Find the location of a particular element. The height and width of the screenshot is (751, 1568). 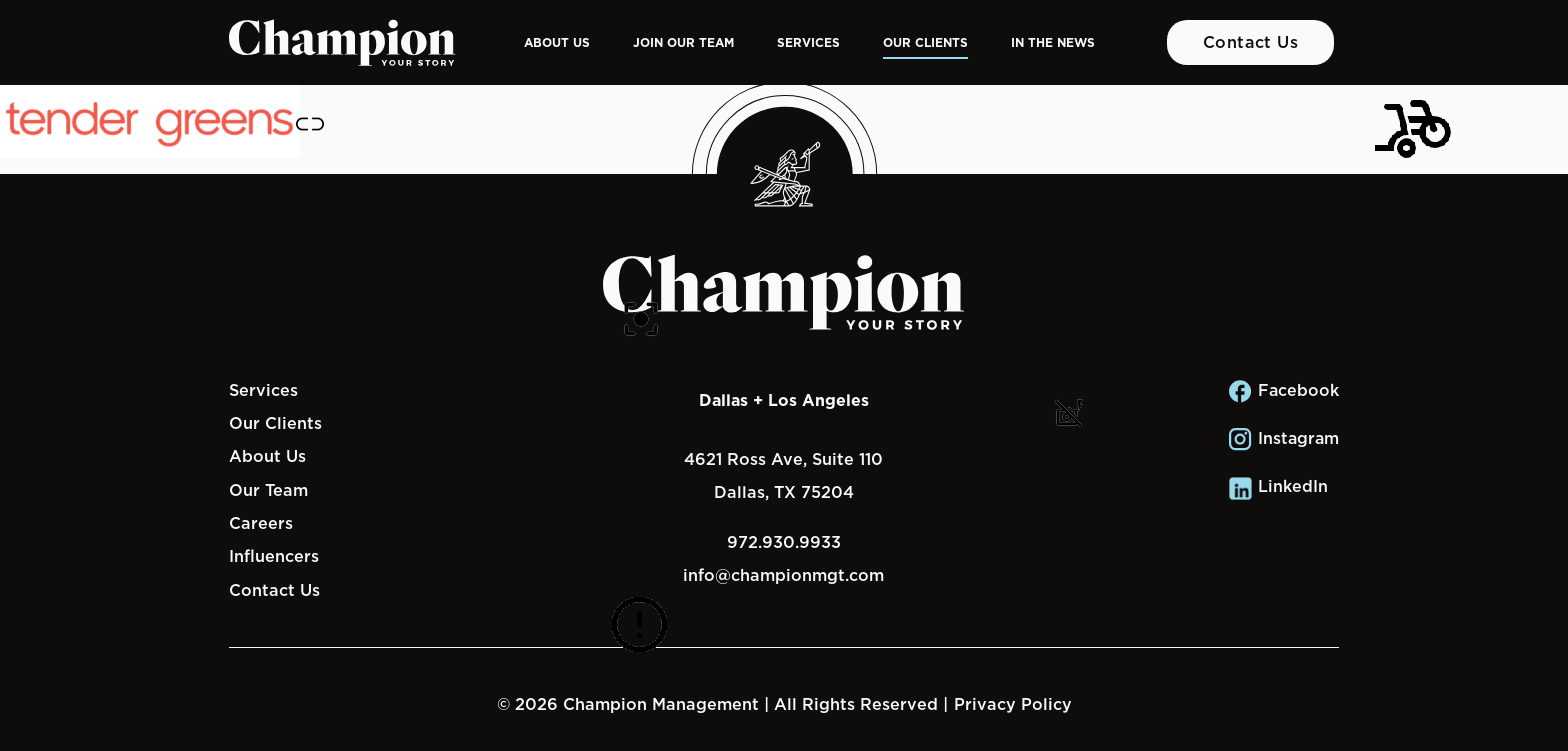

center focus point for camera or image capture is located at coordinates (641, 319).